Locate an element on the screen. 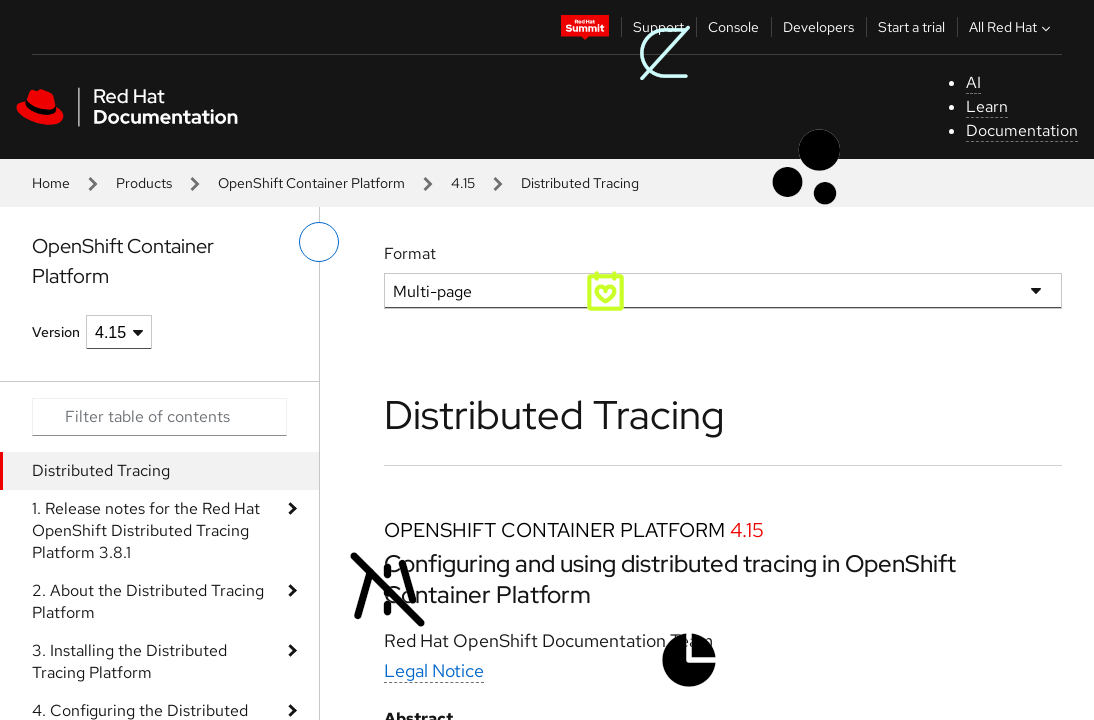 This screenshot has width=1094, height=720. indicates a set is not a subset of another in mathematical notation is located at coordinates (665, 53).